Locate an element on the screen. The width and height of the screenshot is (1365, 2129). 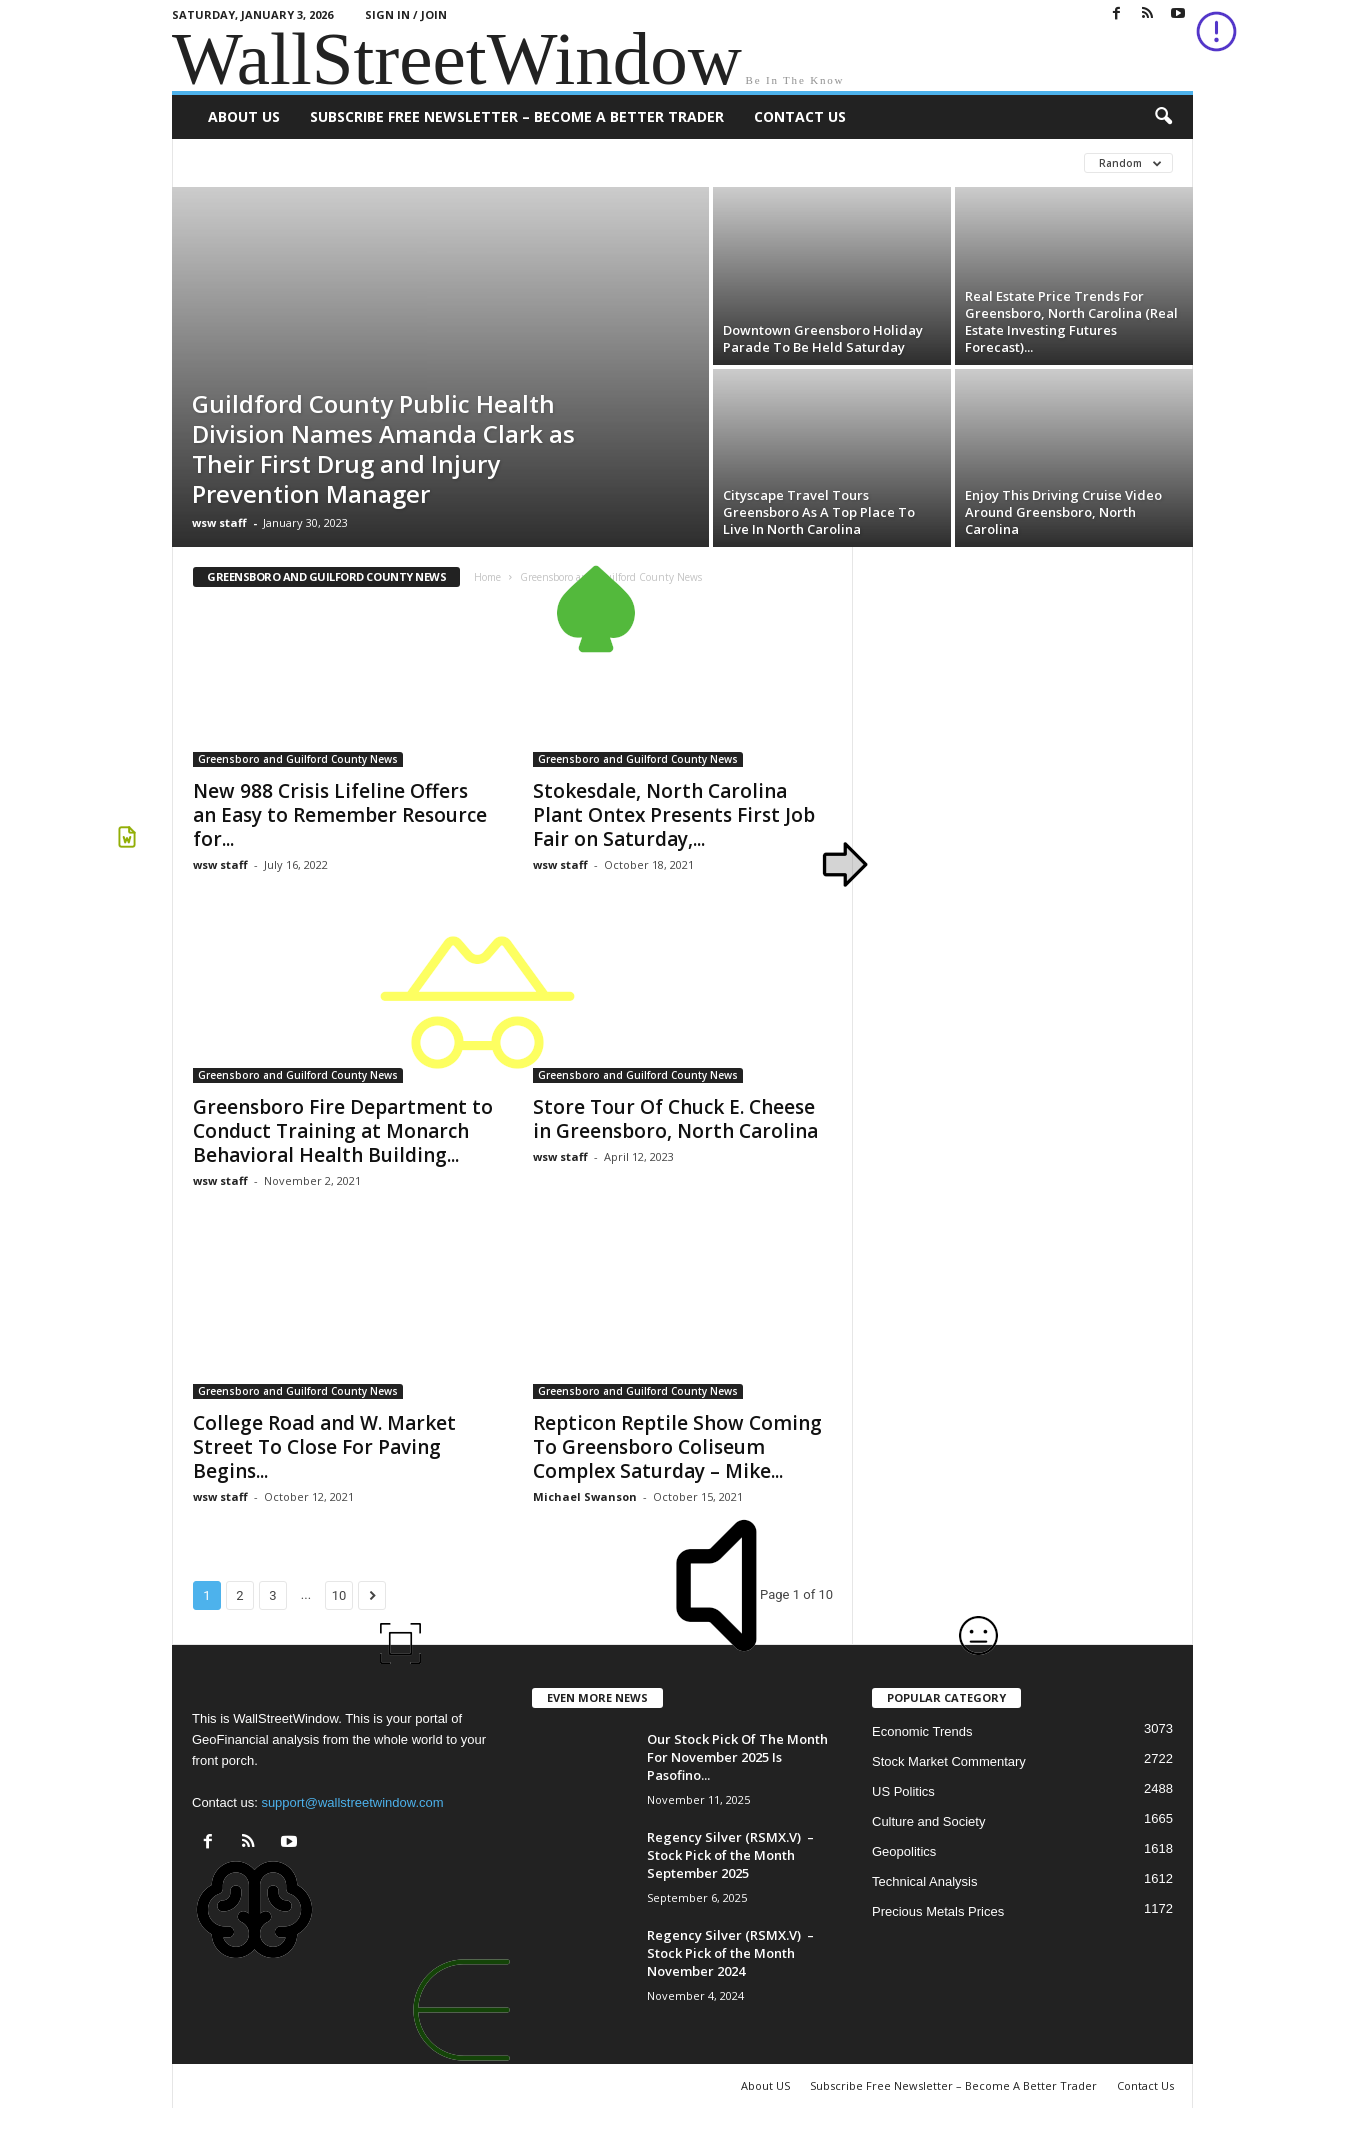
navigate to the next item or step is located at coordinates (843, 864).